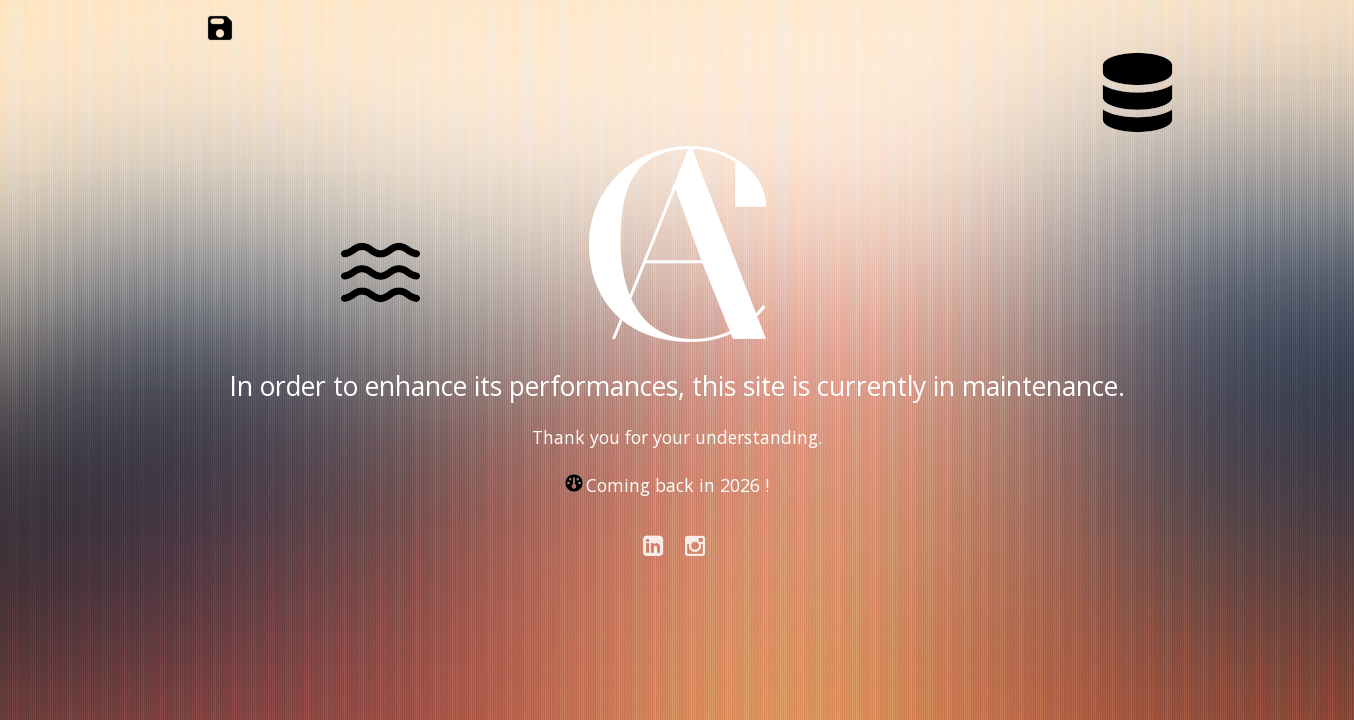 This screenshot has height=720, width=1354. I want to click on view performance or speed metrics, so click(574, 483).